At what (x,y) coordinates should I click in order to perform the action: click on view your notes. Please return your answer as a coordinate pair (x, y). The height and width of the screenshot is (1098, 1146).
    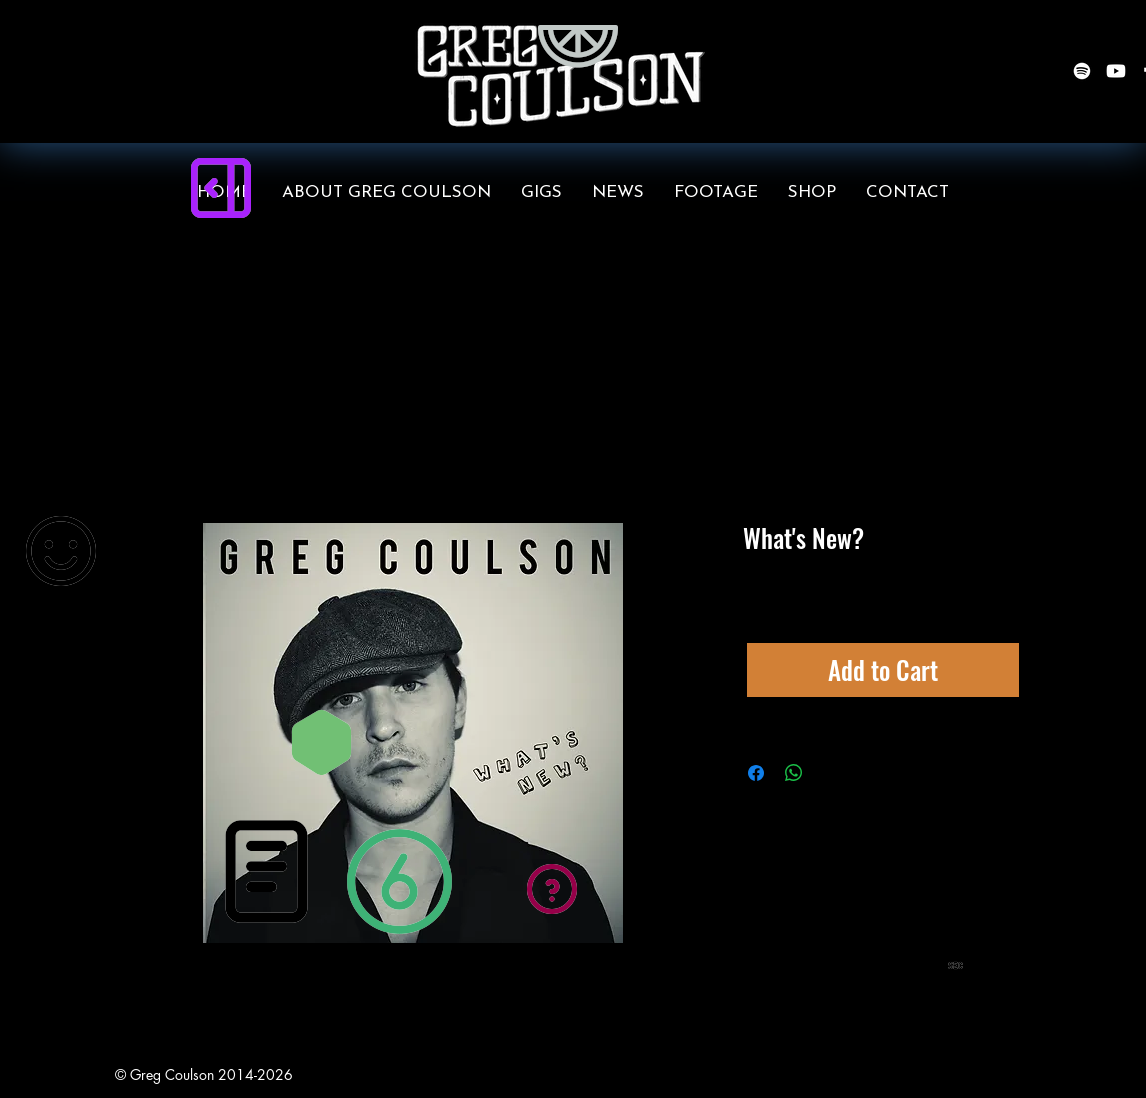
    Looking at the image, I should click on (266, 871).